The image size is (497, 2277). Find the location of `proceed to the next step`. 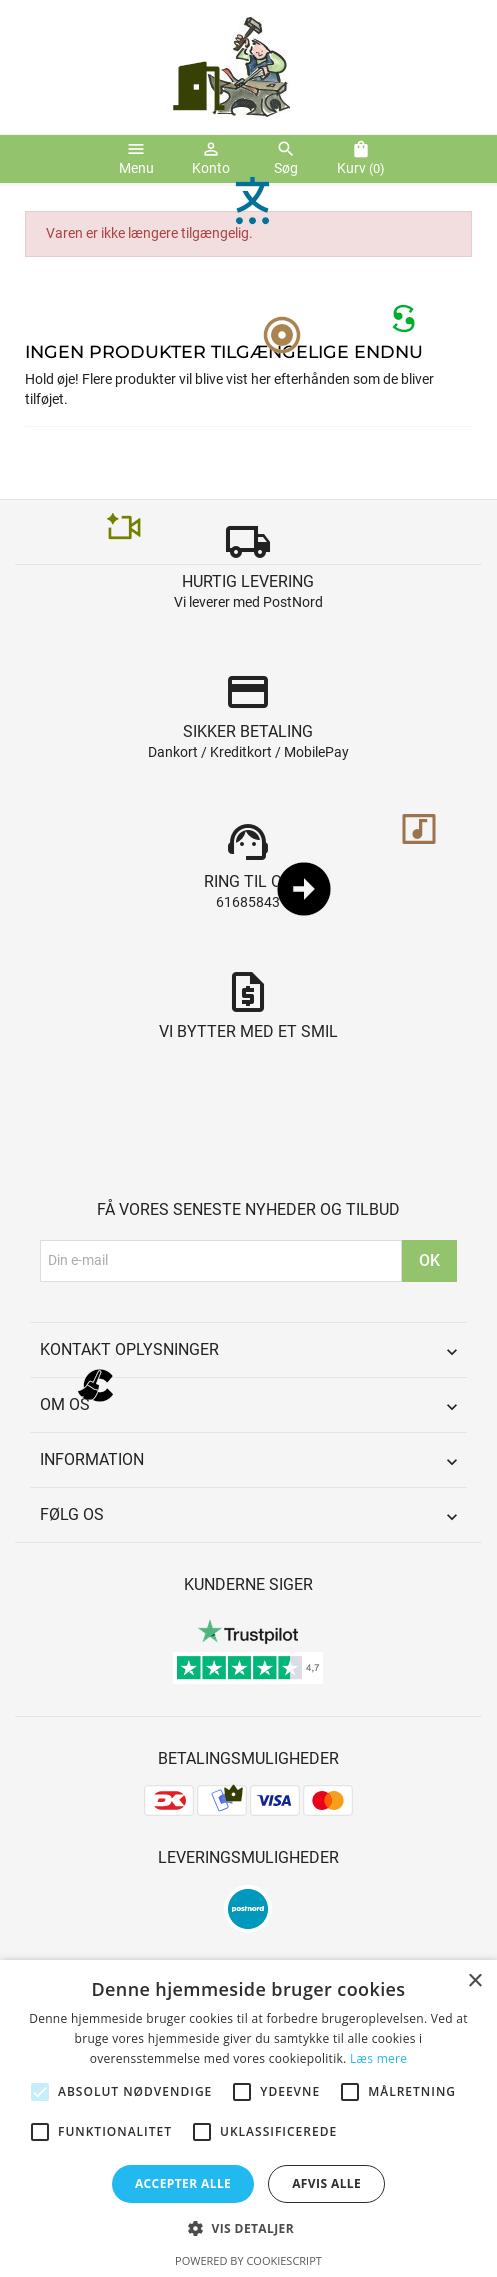

proceed to the next step is located at coordinates (304, 889).